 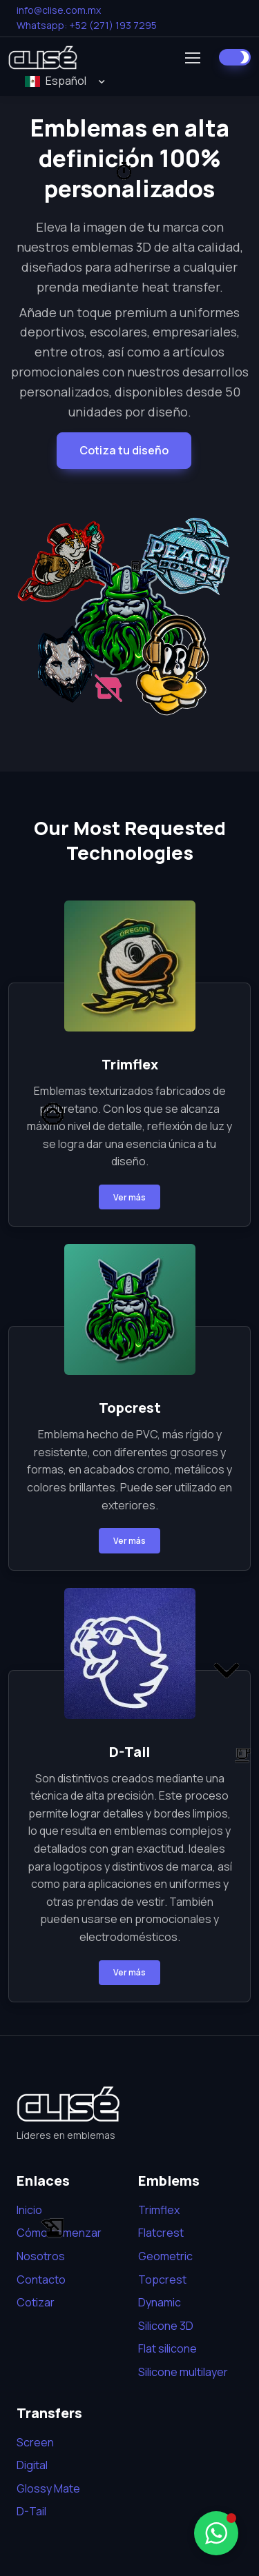 I want to click on view document history or revisions, so click(x=53, y=2228).